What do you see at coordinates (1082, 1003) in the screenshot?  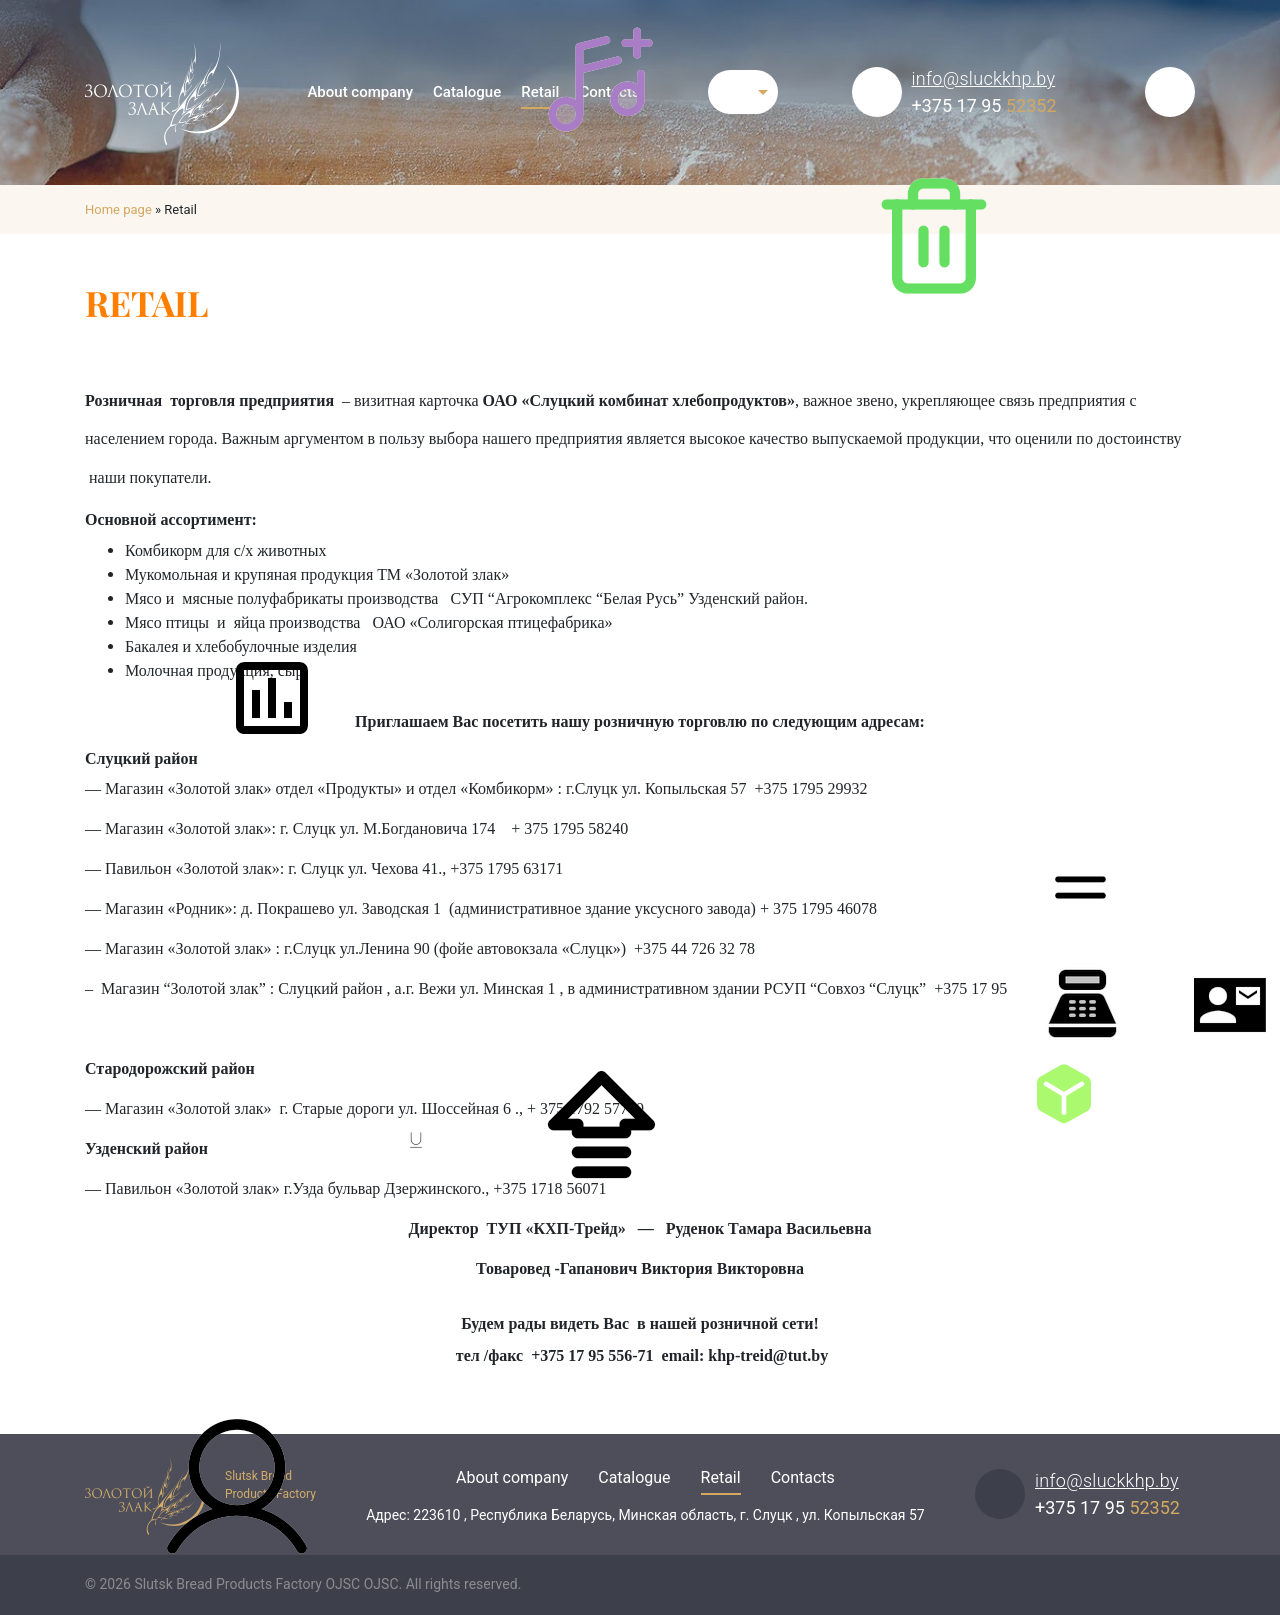 I see `access point of sale terminal` at bounding box center [1082, 1003].